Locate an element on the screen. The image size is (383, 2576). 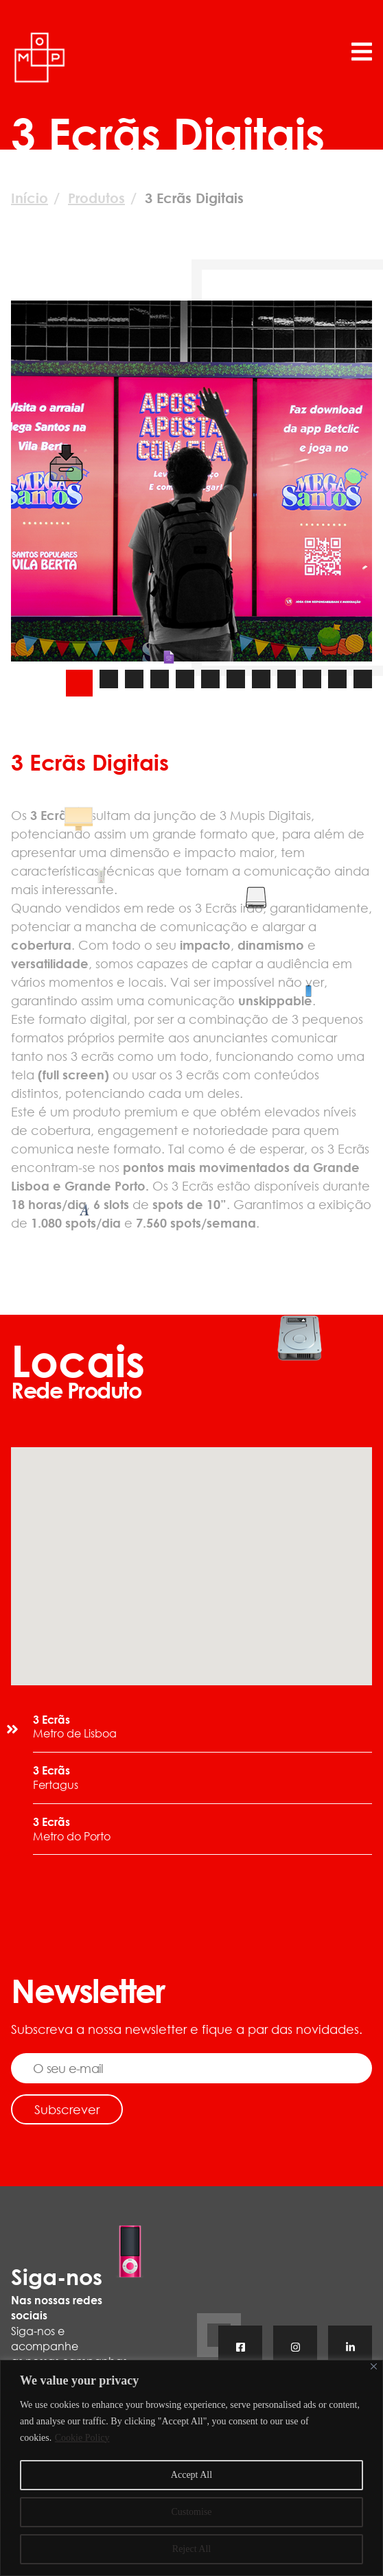
access your dropbox folder in the sidebar is located at coordinates (66, 463).